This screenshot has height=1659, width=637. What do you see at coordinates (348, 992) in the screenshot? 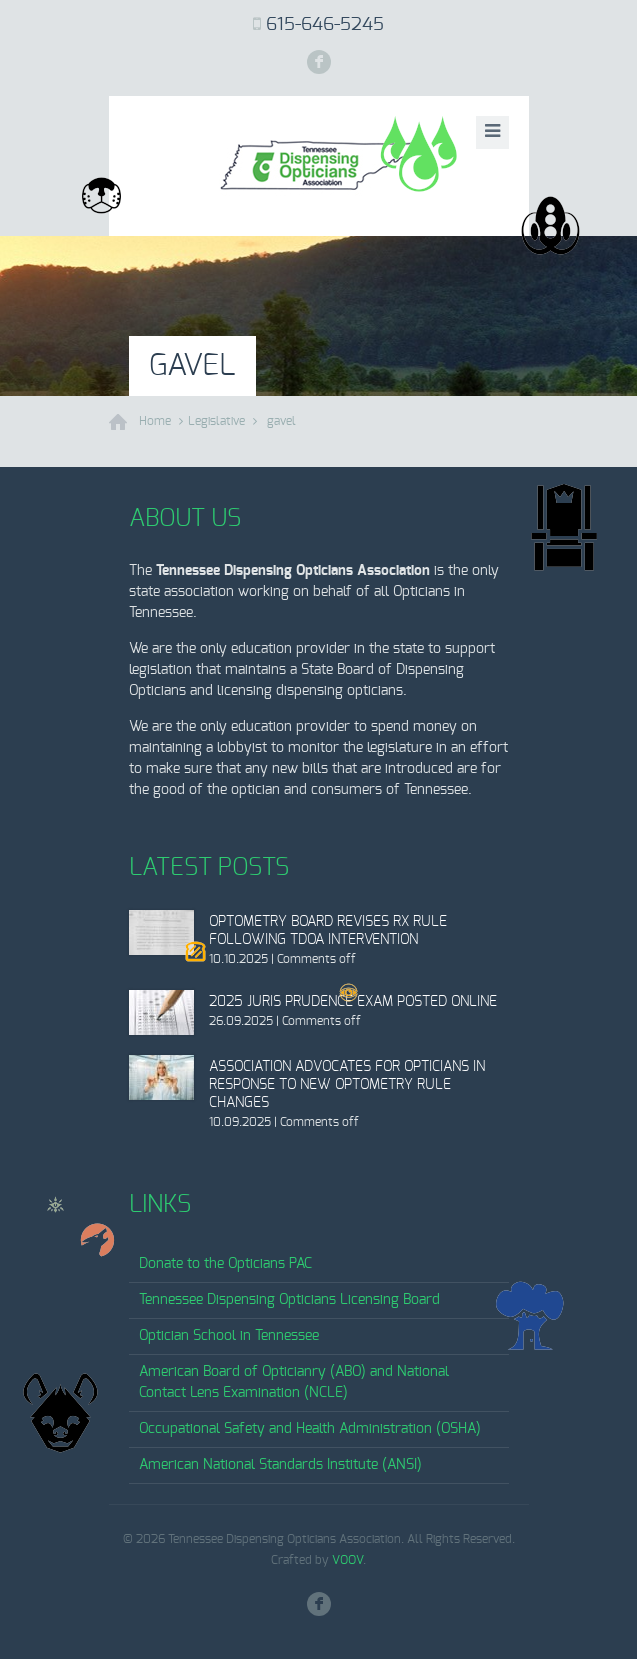
I see `toggle password visibility off` at bounding box center [348, 992].